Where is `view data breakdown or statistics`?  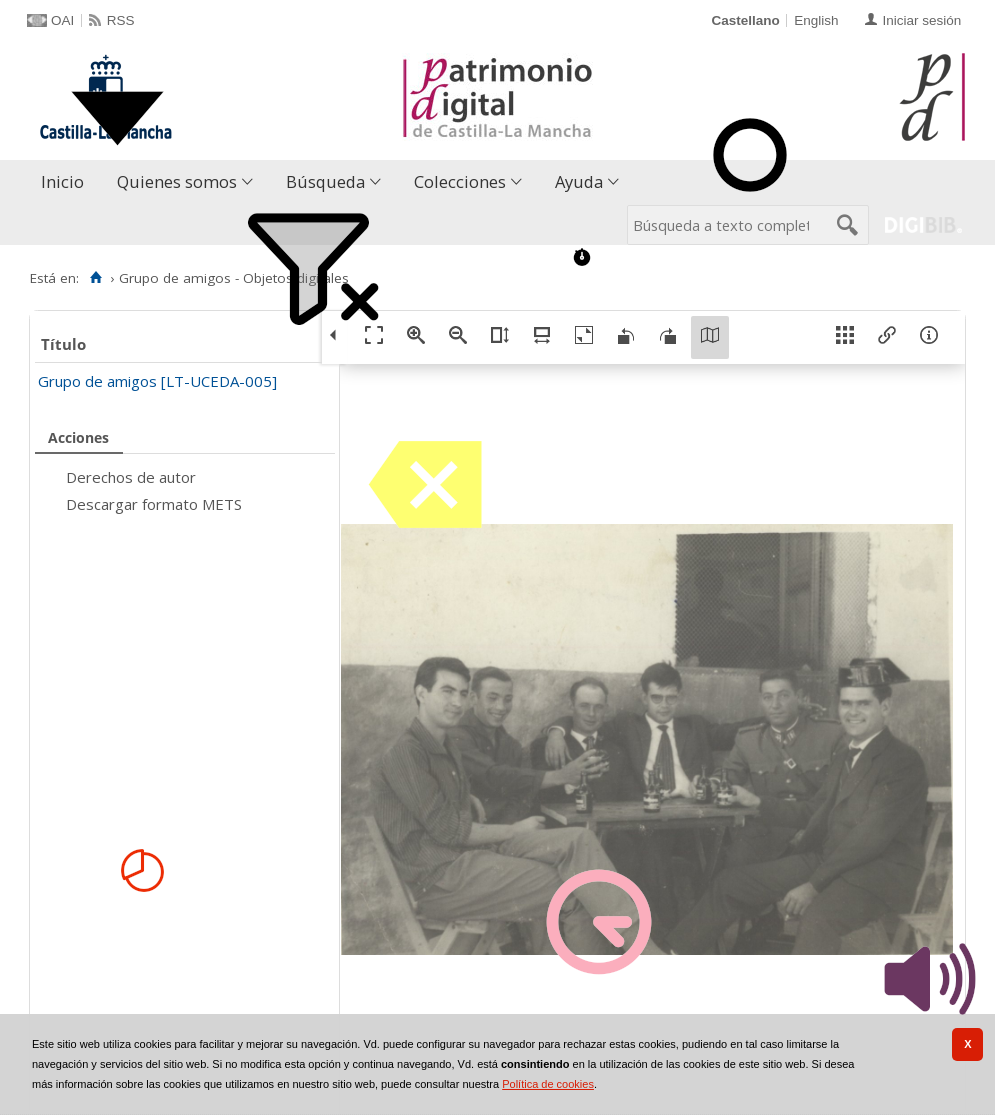 view data breakdown or statistics is located at coordinates (142, 870).